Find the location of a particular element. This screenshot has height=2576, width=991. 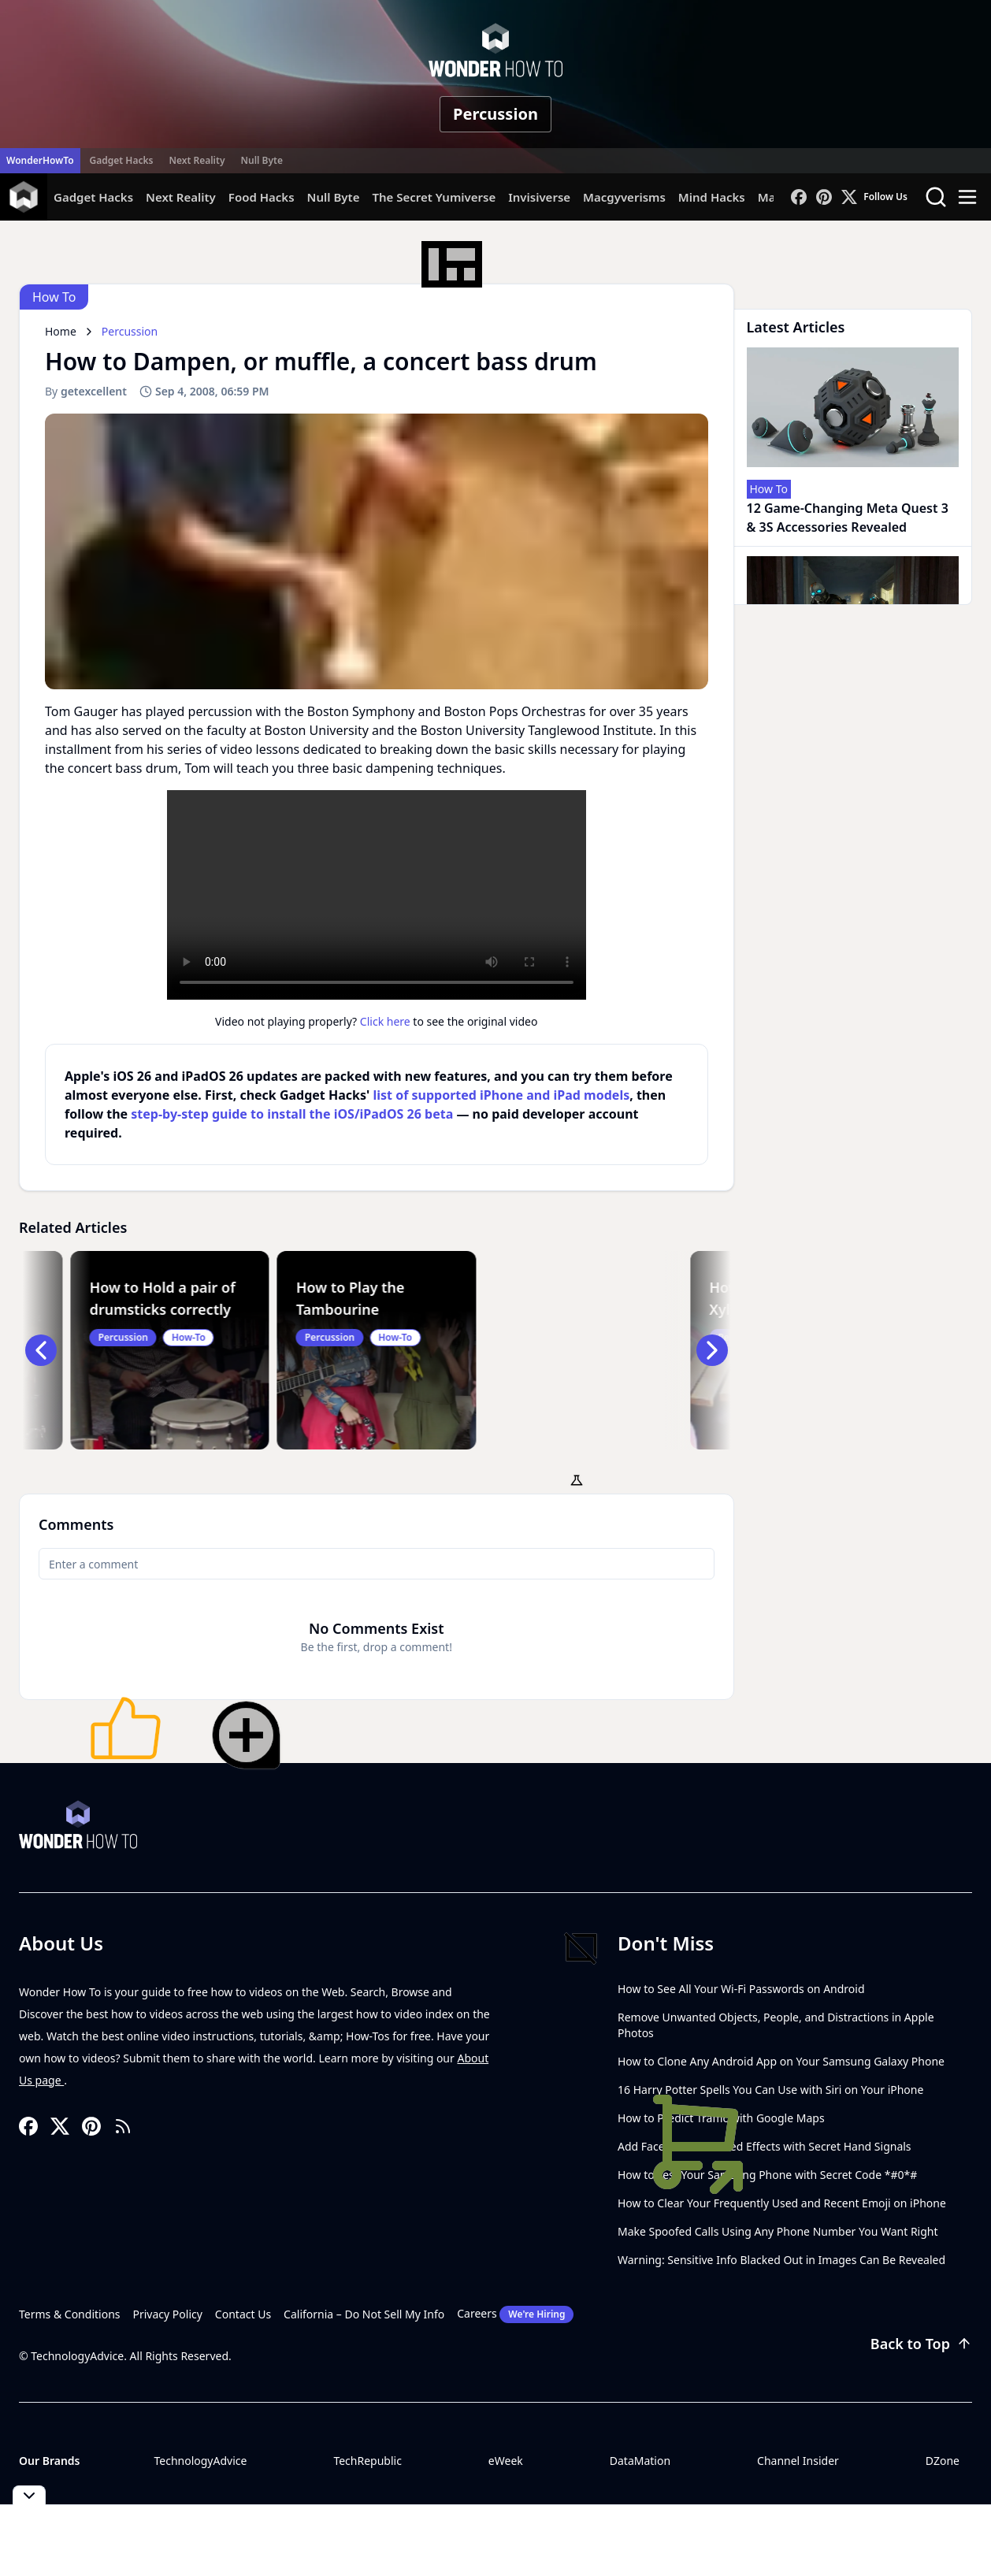

share your shopping cart with others is located at coordinates (696, 2142).